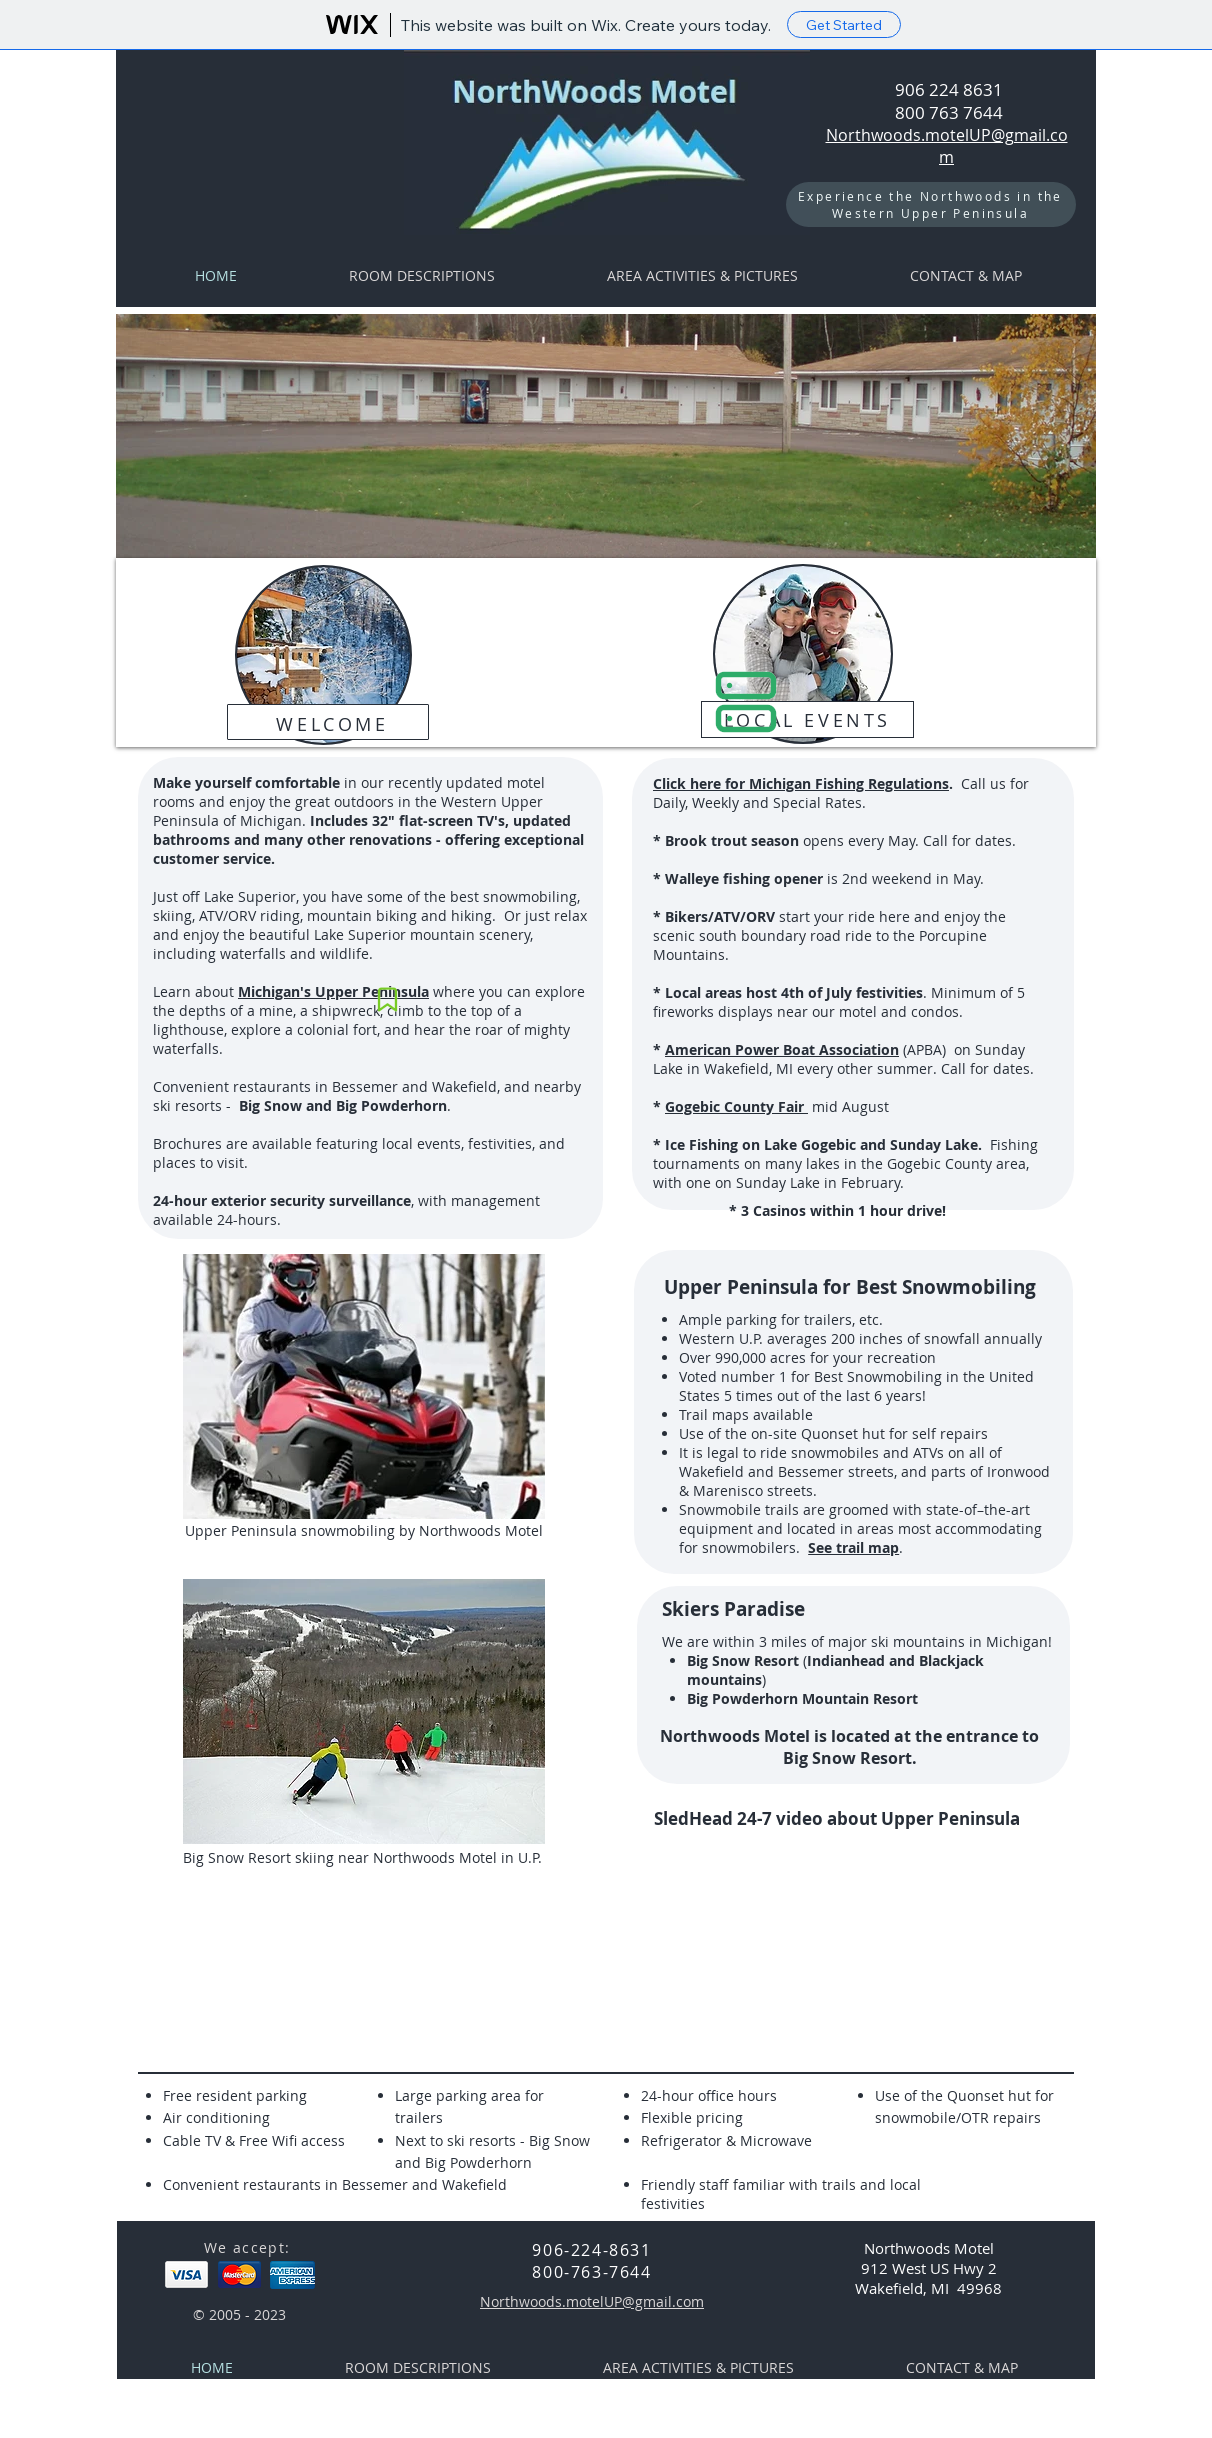 Image resolution: width=1212 pixels, height=2438 pixels. What do you see at coordinates (387, 999) in the screenshot?
I see `save this item for later` at bounding box center [387, 999].